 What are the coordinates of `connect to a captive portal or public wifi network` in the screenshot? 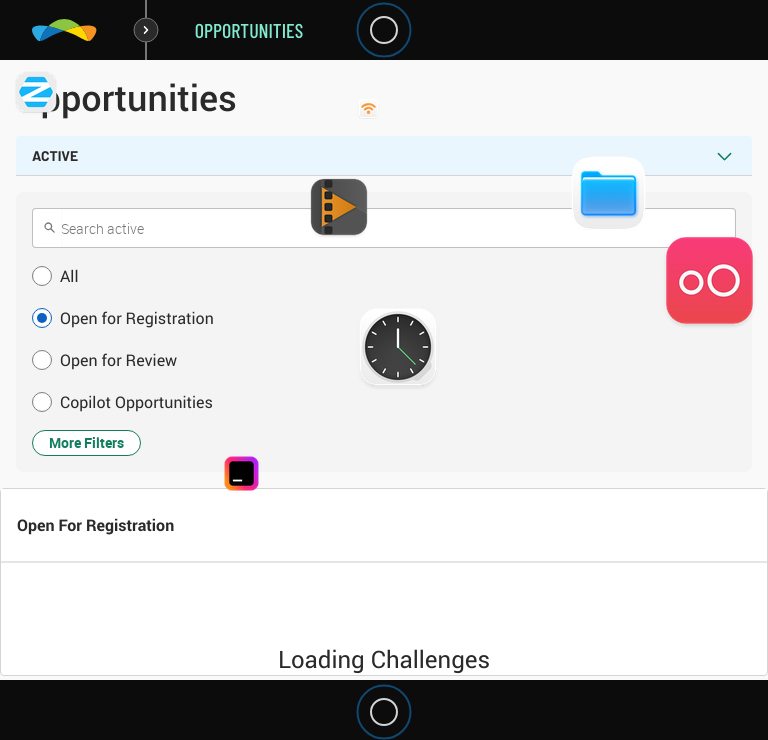 It's located at (368, 108).